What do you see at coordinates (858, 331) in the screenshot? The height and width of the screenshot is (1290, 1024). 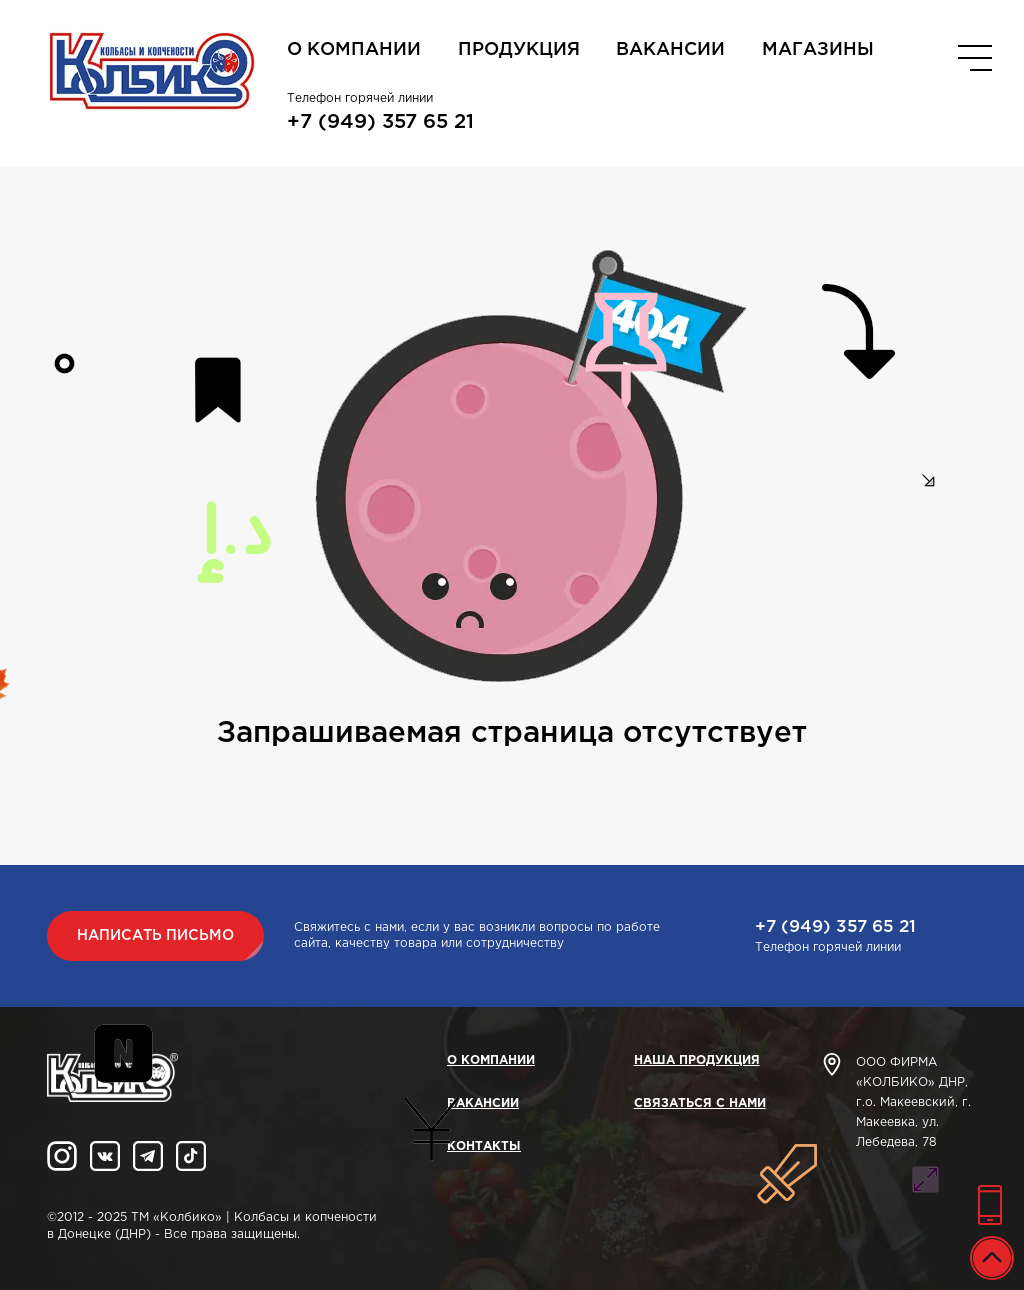 I see `navigate to the next item below` at bounding box center [858, 331].